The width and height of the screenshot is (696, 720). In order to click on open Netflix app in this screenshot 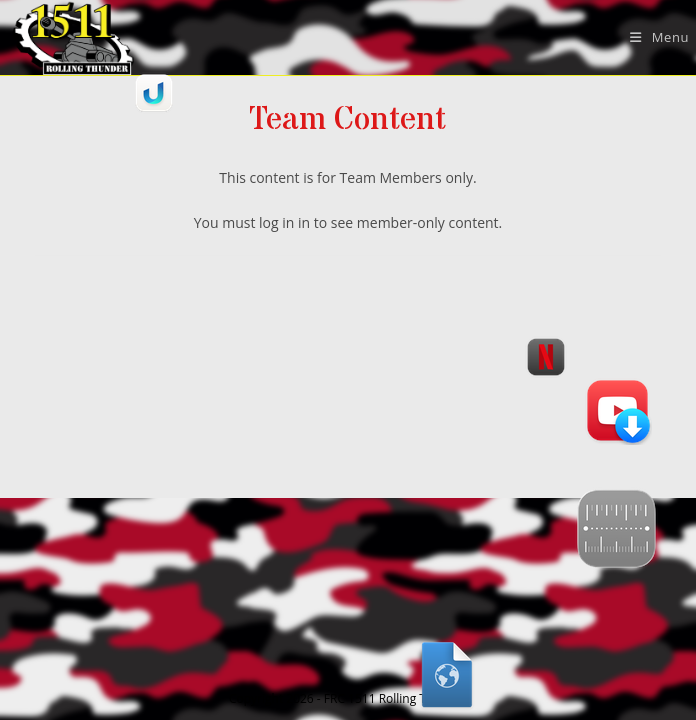, I will do `click(546, 357)`.